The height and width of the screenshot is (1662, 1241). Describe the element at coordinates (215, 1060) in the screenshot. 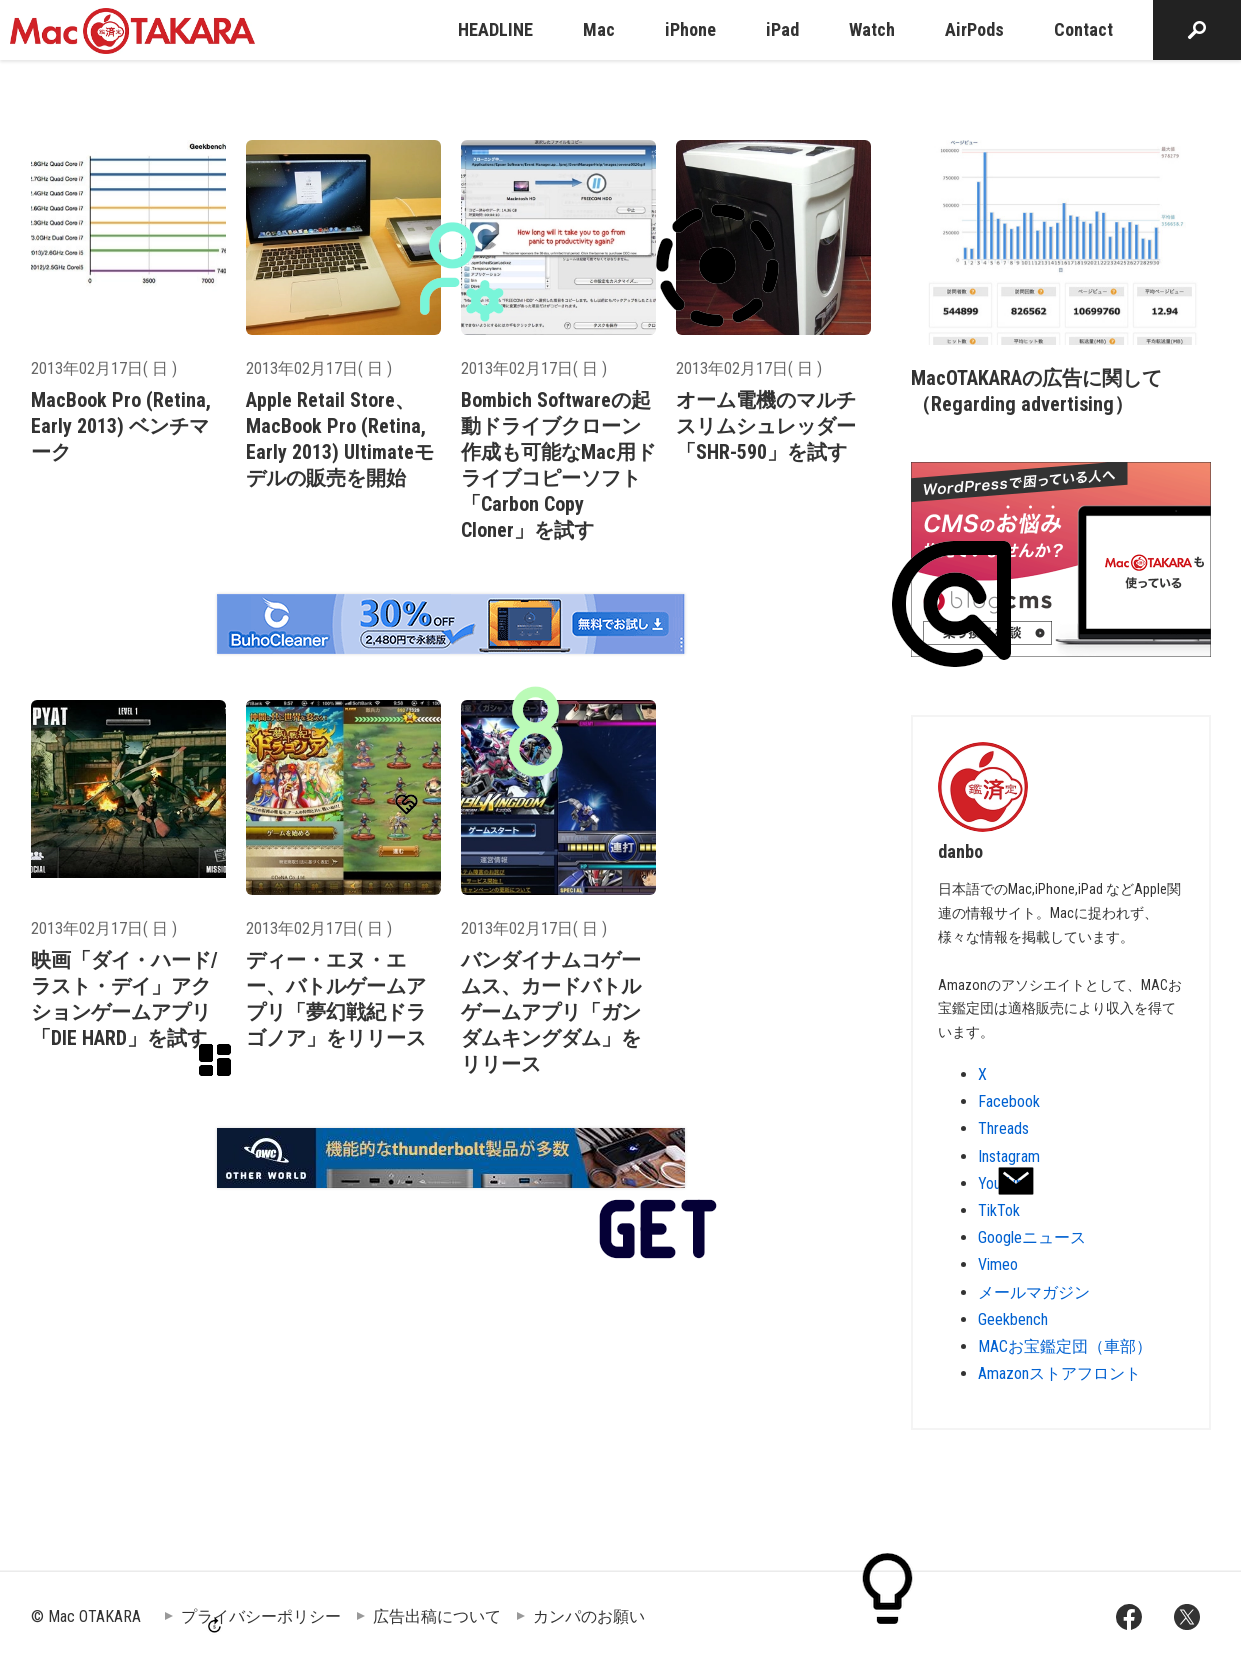

I see `access the dashboard overview` at that location.